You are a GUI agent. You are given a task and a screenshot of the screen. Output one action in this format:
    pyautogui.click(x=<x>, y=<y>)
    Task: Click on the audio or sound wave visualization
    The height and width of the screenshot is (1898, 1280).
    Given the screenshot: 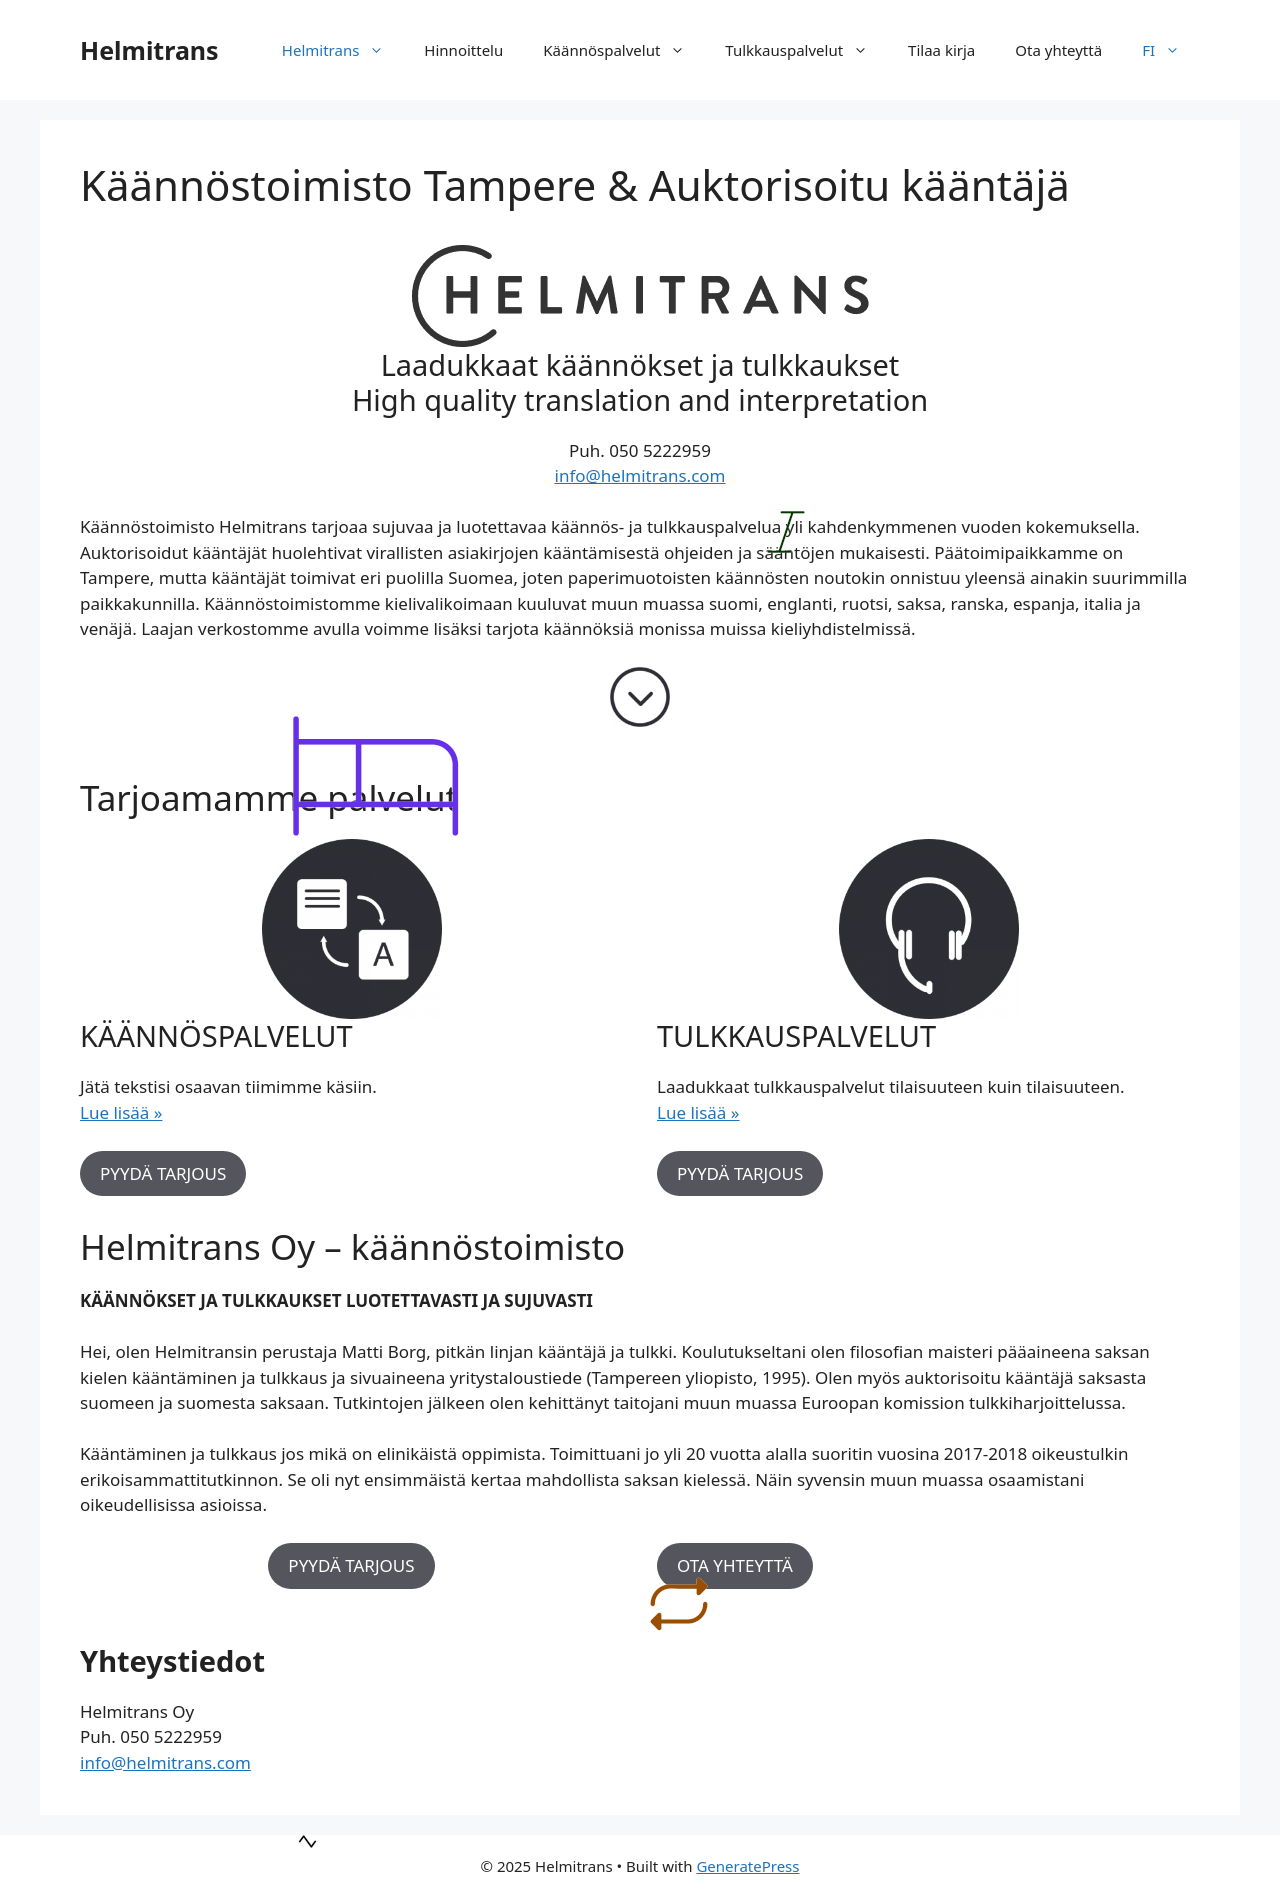 What is the action you would take?
    pyautogui.click(x=307, y=1841)
    